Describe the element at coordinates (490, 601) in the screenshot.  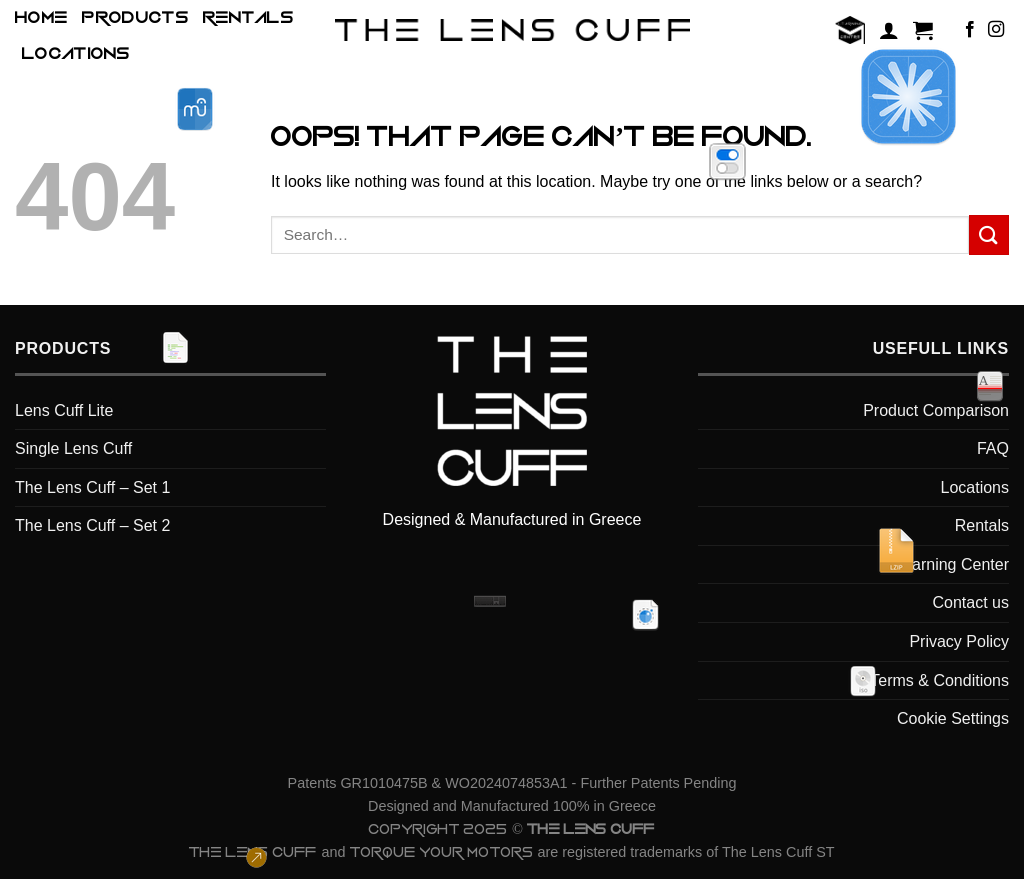
I see `indicates extended keyboard connected via bluetooth` at that location.